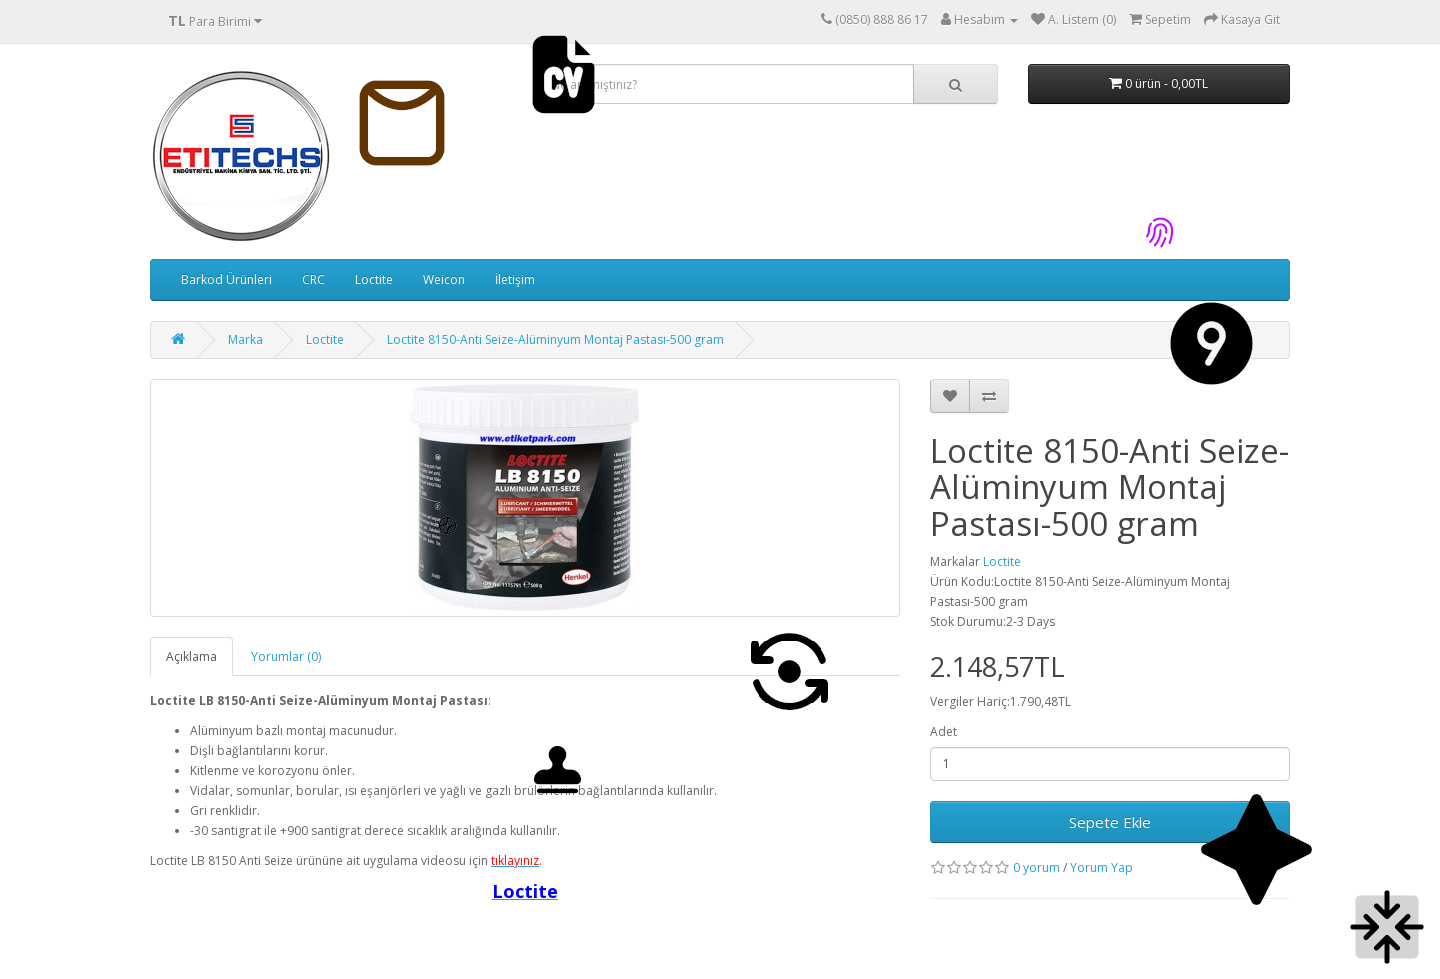  What do you see at coordinates (1160, 232) in the screenshot?
I see `authenticate with fingerprint` at bounding box center [1160, 232].